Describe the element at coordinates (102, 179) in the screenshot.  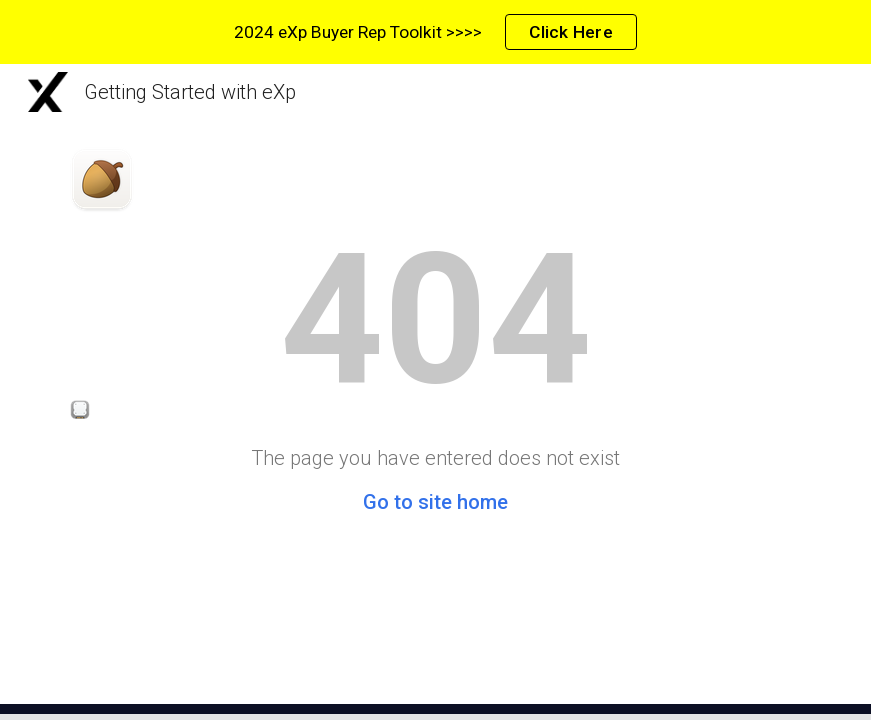
I see `open nutstore cloud storage app` at that location.